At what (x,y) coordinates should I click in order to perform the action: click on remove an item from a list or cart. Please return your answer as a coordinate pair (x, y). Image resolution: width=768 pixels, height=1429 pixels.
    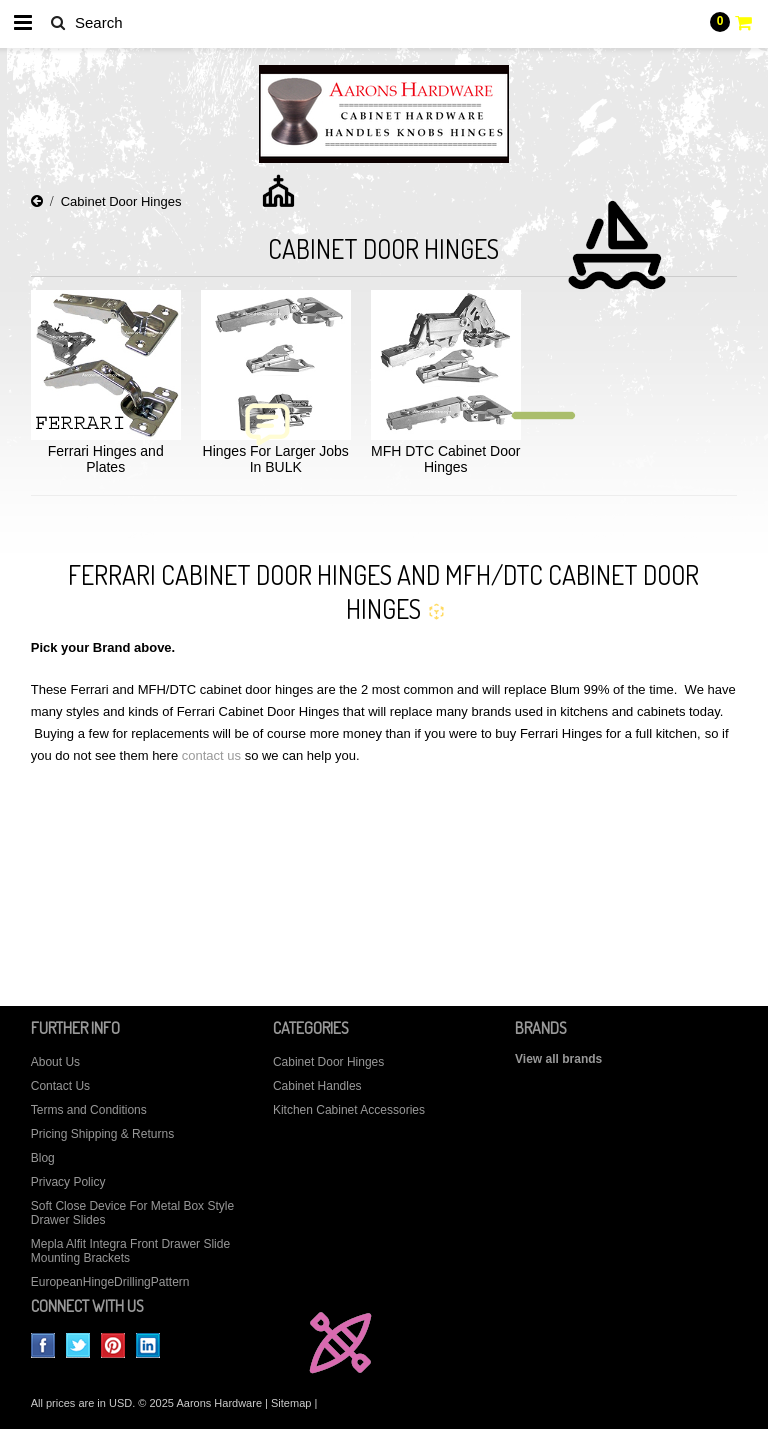
    Looking at the image, I should click on (543, 415).